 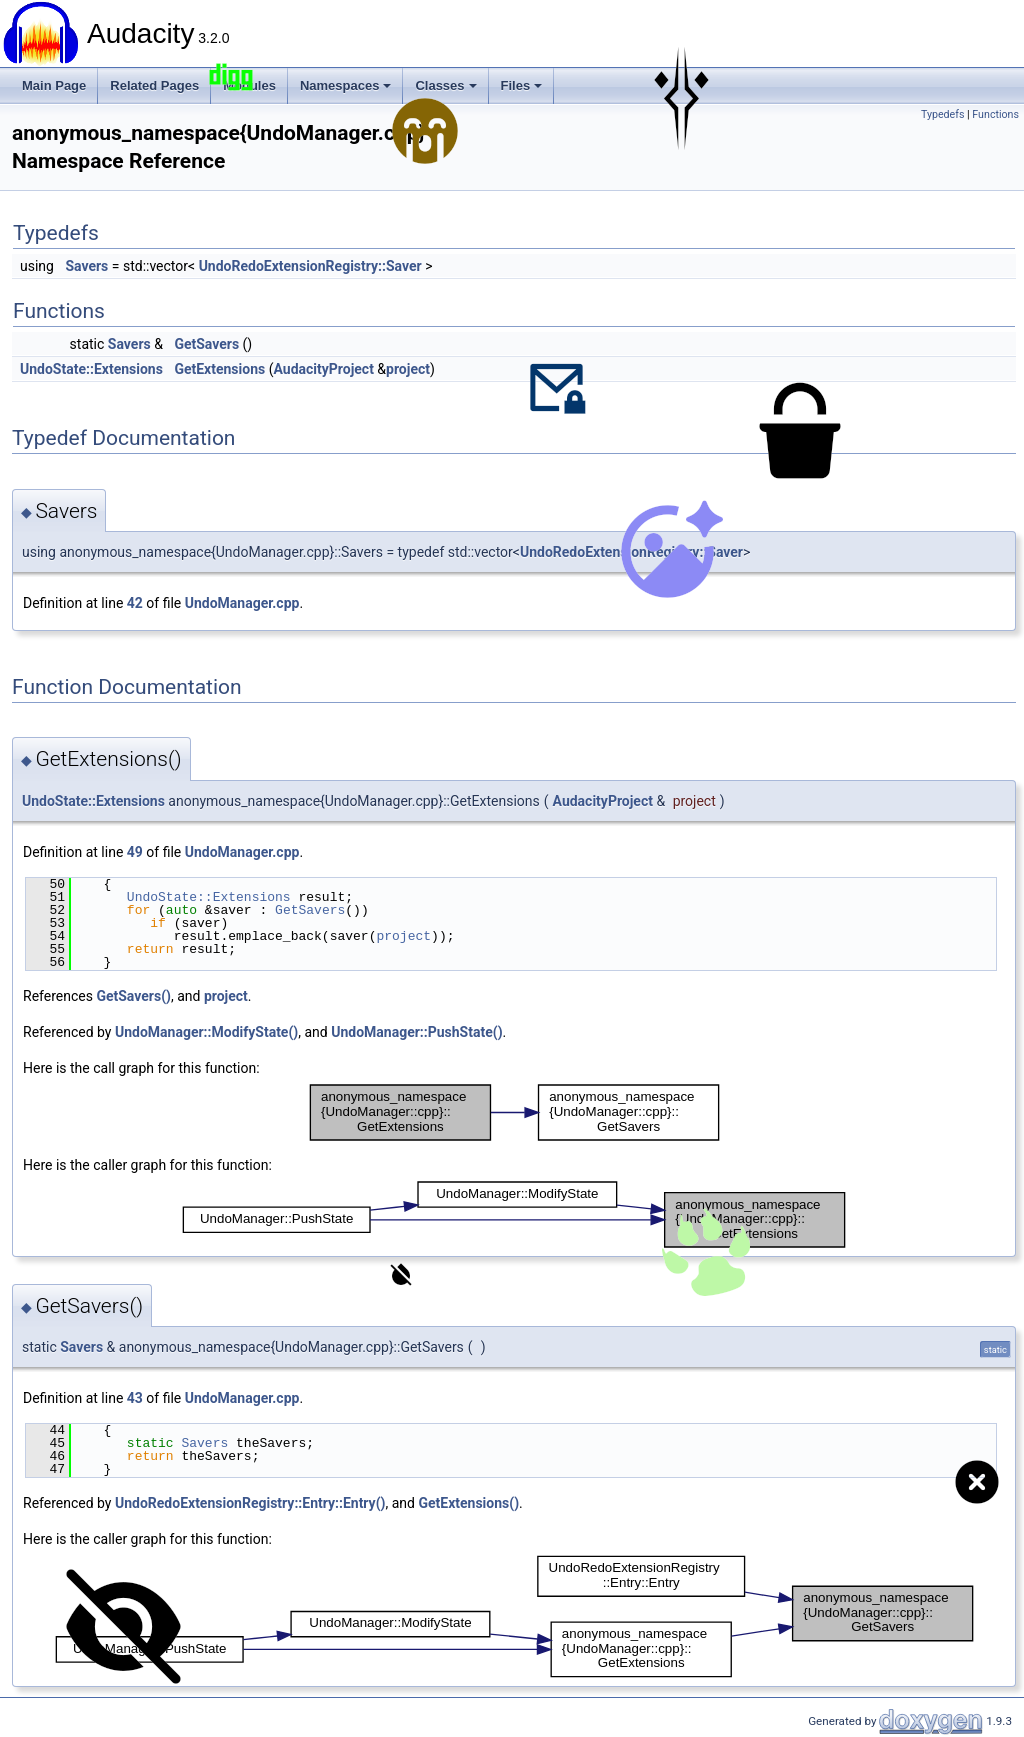 I want to click on indicates encrypted or secure email, so click(x=556, y=387).